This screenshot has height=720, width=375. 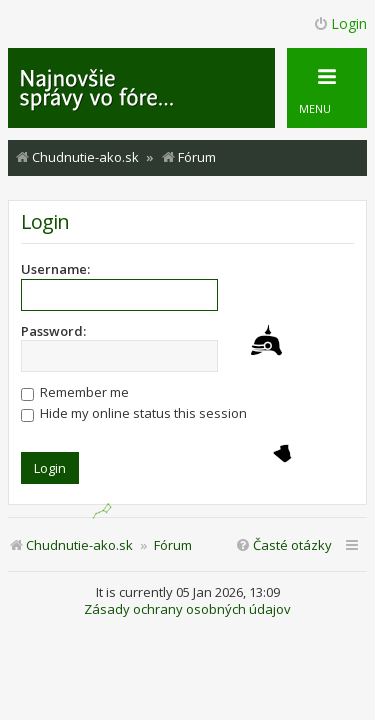 What do you see at coordinates (102, 511) in the screenshot?
I see `view ursa major constellation` at bounding box center [102, 511].